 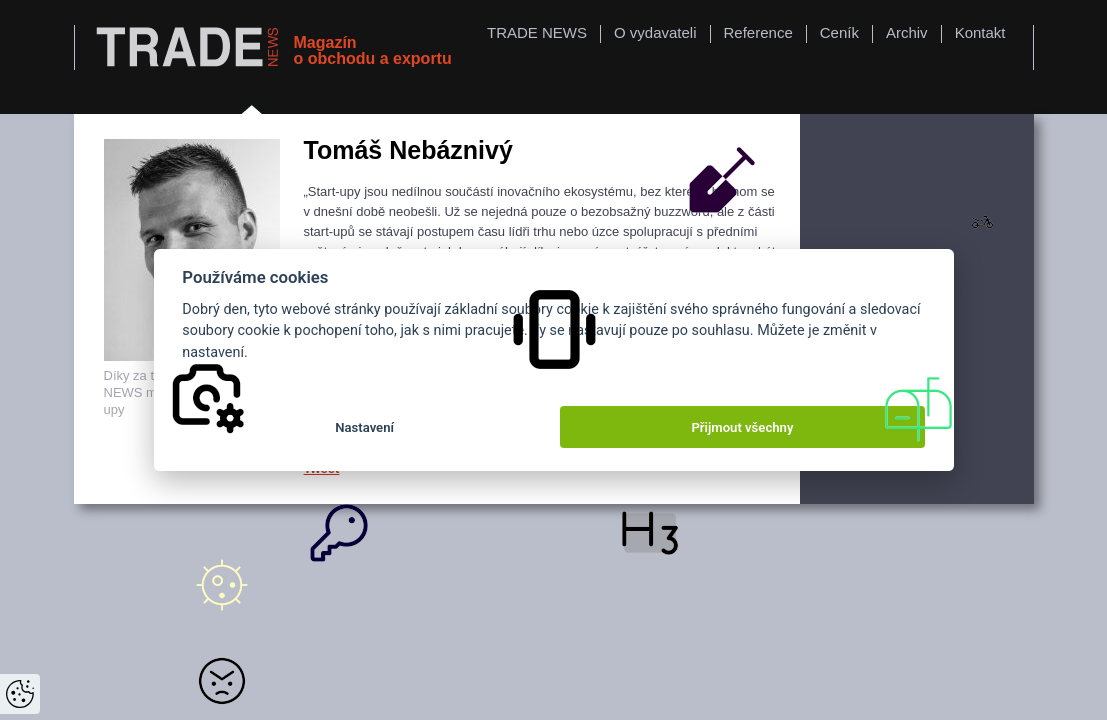 I want to click on access security or password settings, so click(x=338, y=534).